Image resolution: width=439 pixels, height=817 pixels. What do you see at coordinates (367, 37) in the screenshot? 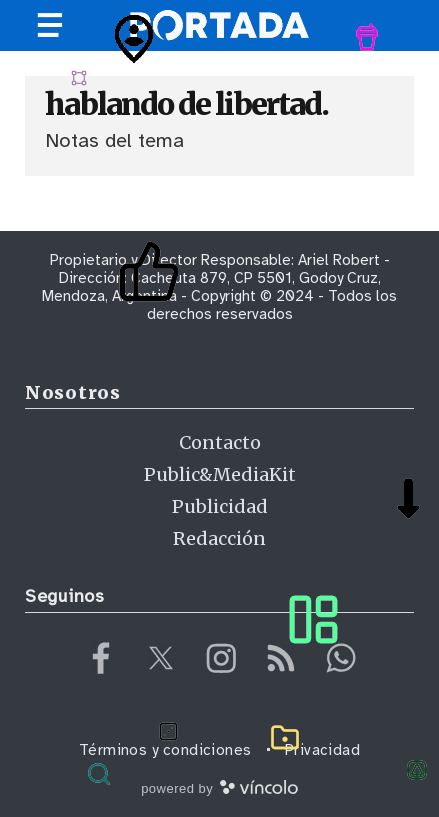
I see `order a coffee or beverage` at bounding box center [367, 37].